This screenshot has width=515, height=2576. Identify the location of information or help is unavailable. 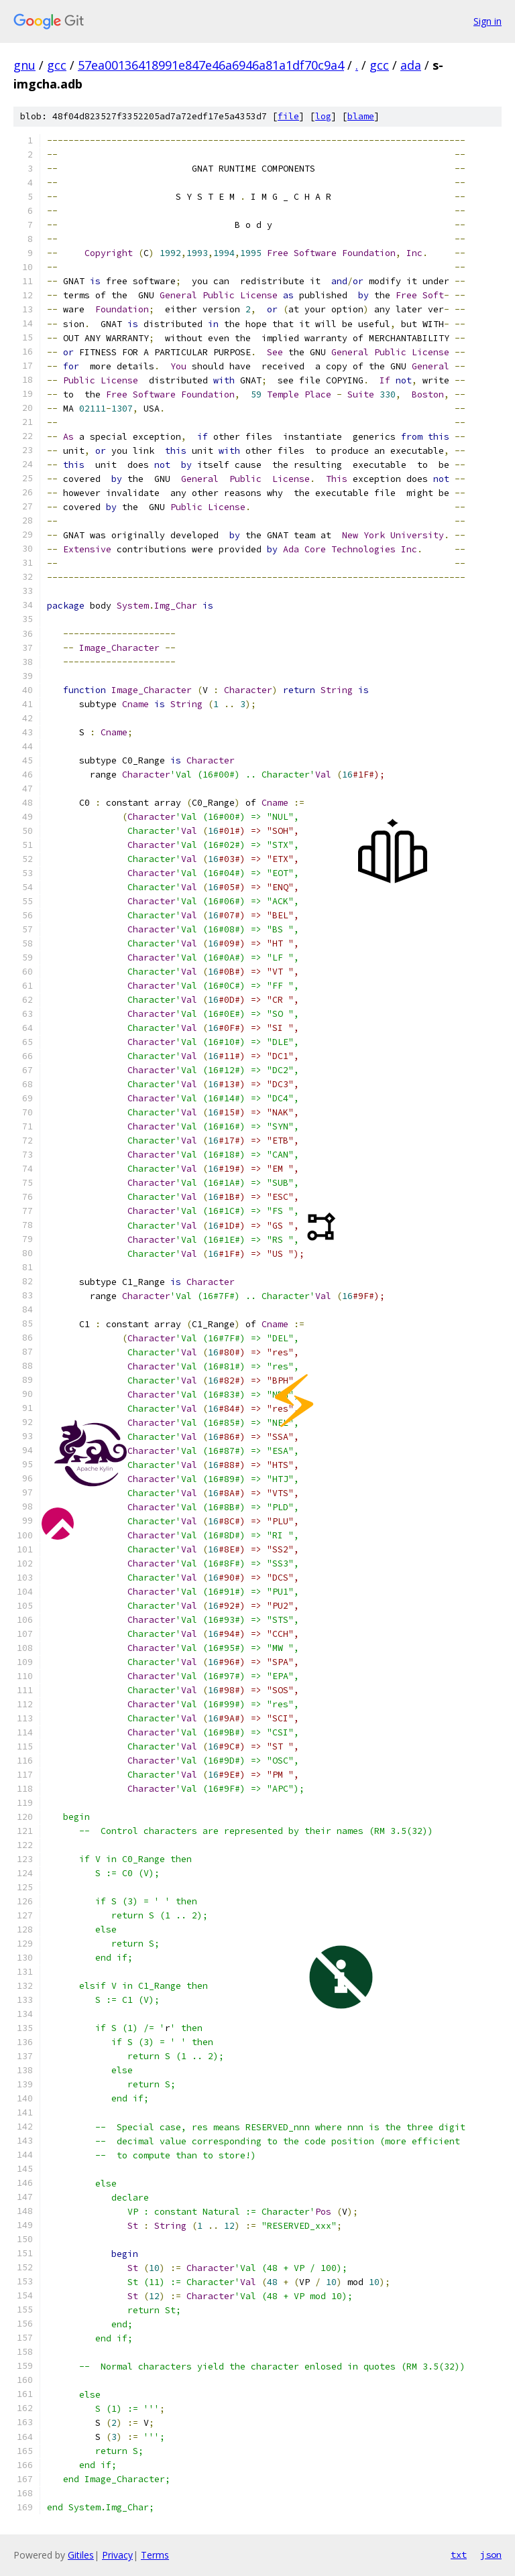
(341, 1977).